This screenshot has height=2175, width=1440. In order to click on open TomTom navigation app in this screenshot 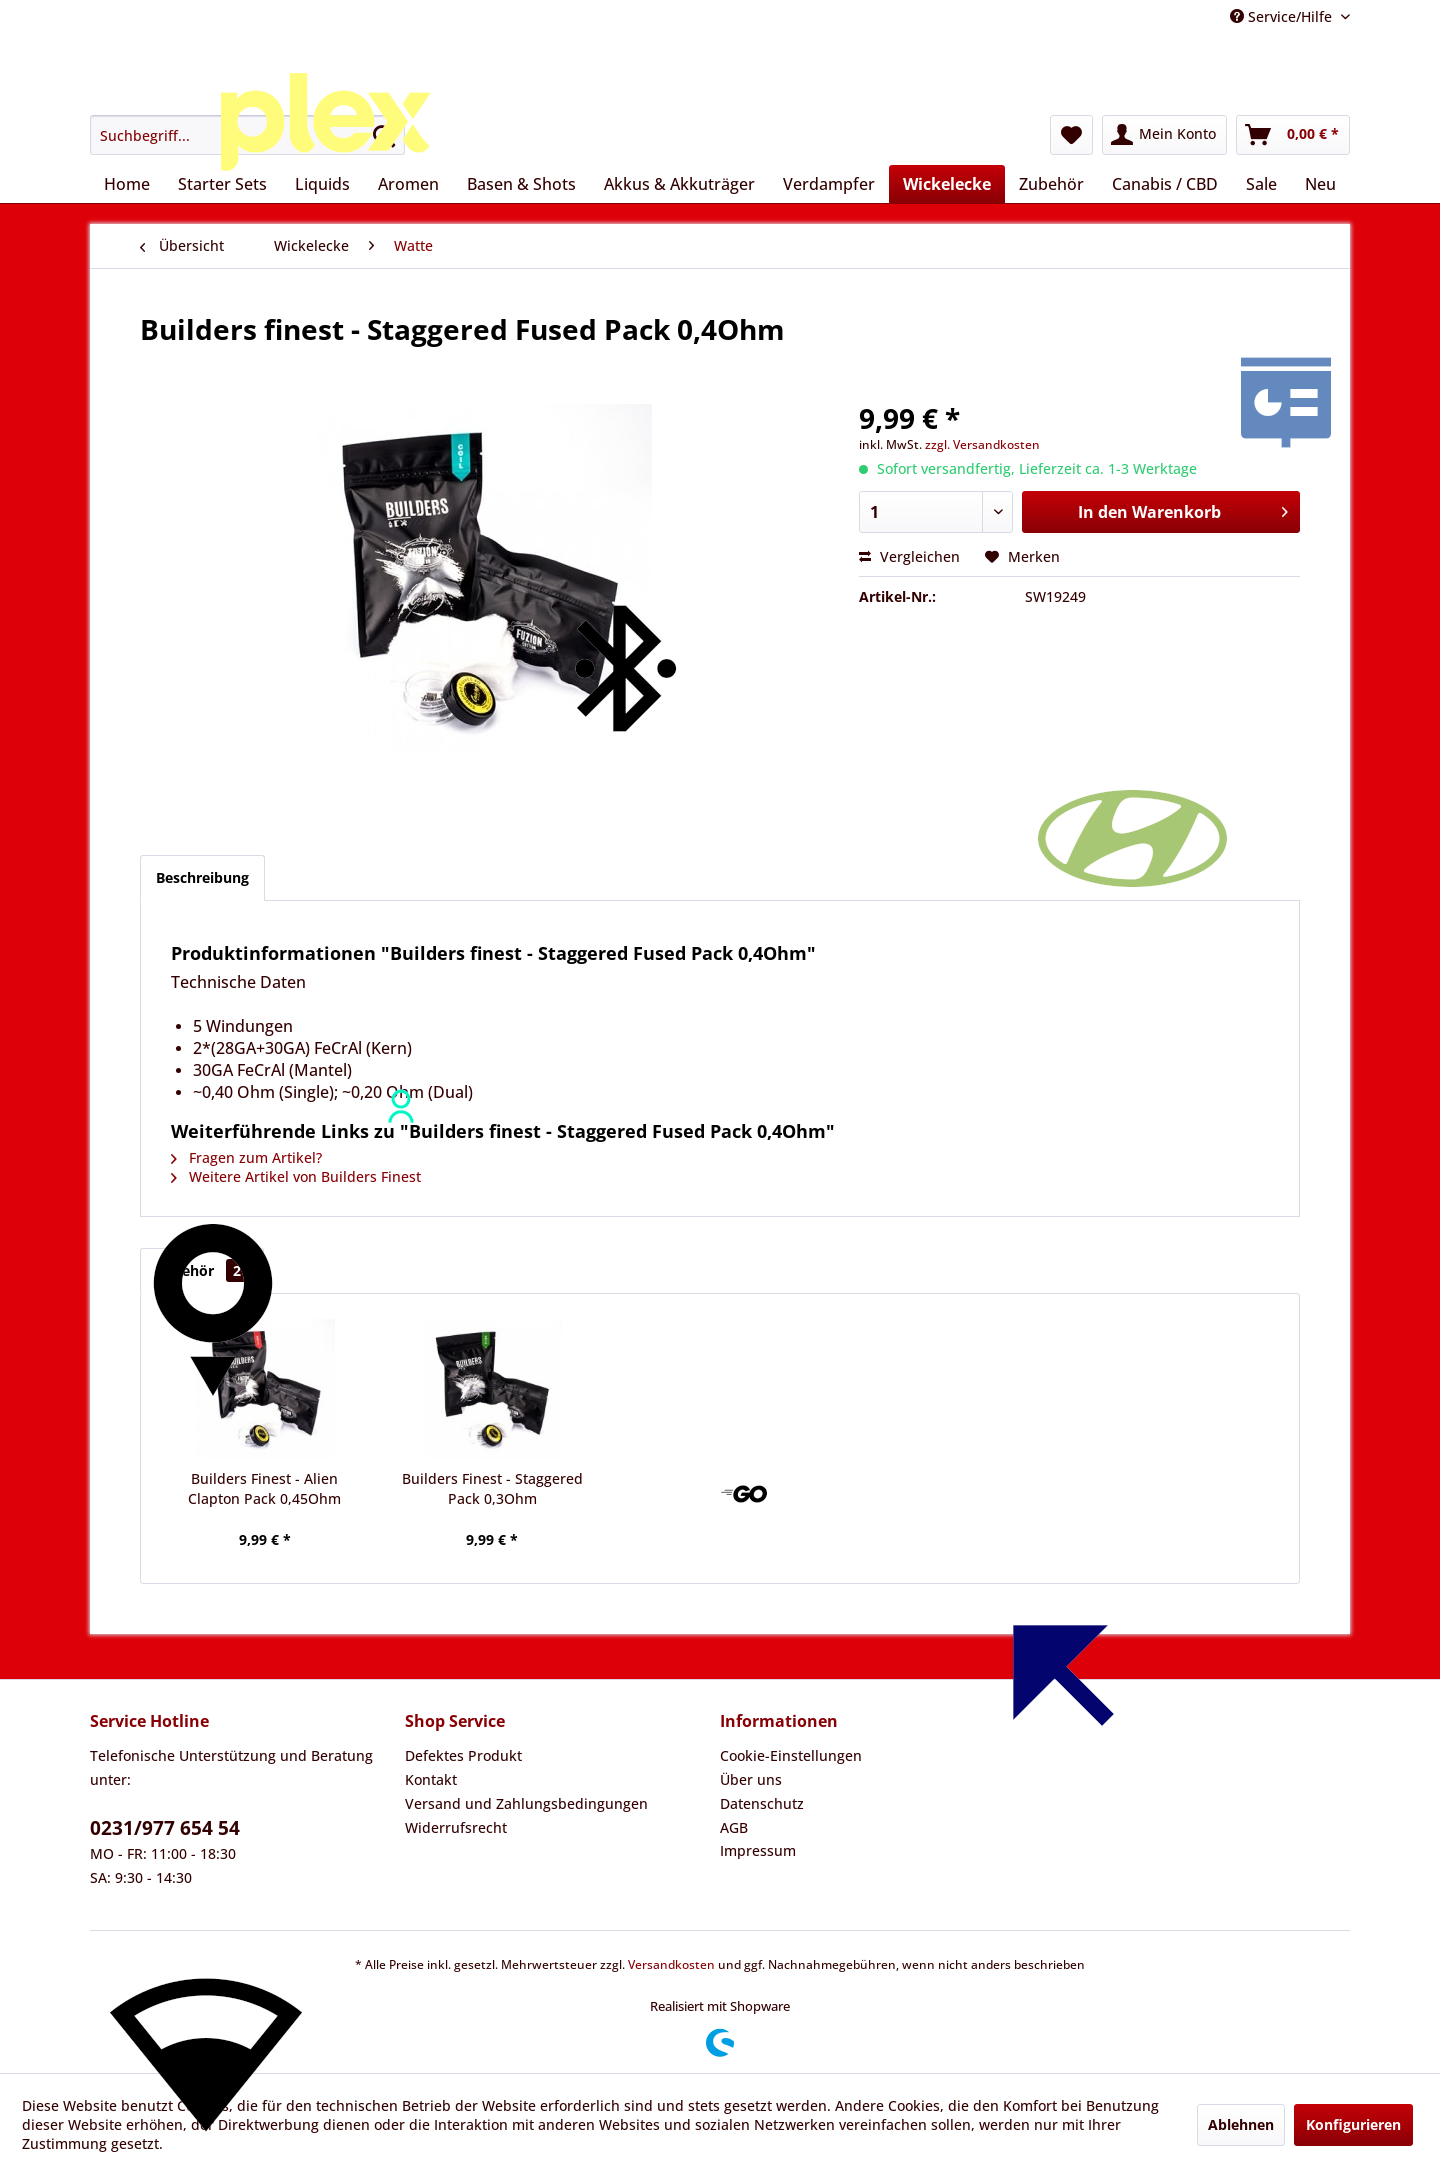, I will do `click(213, 1310)`.